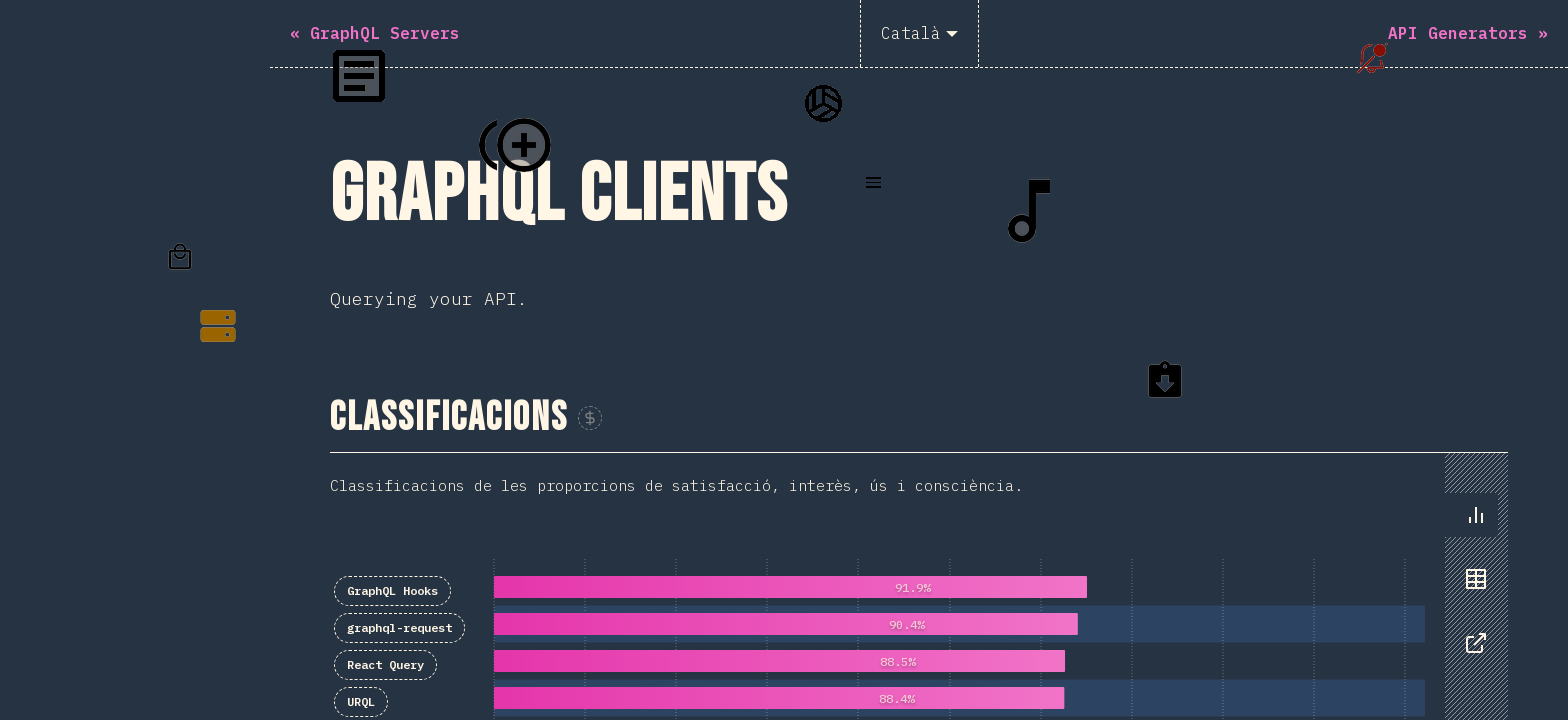 This screenshot has width=1568, height=720. I want to click on view article or document, so click(359, 76).